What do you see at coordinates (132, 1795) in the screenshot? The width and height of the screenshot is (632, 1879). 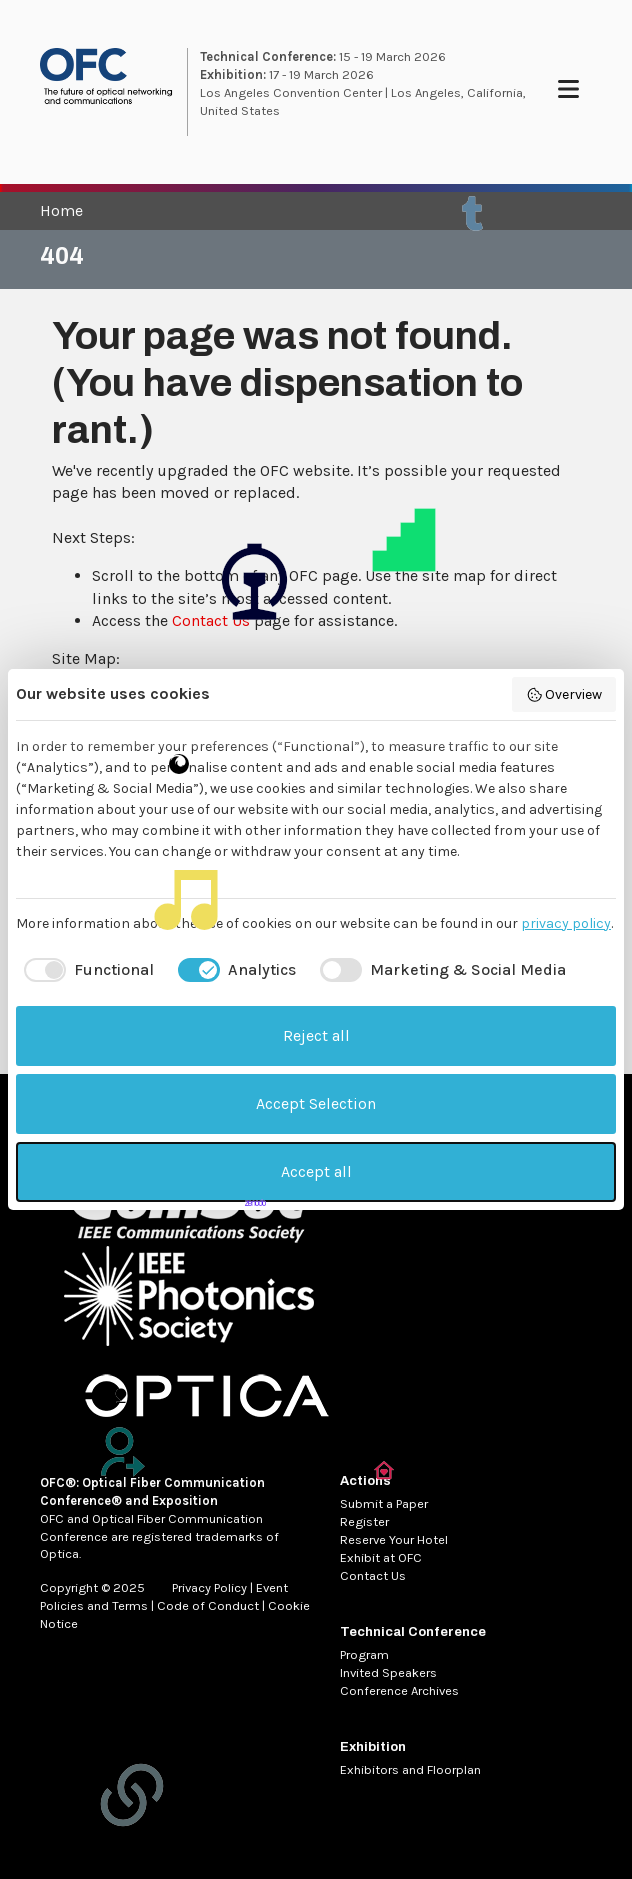 I see `view linked accounts or connections` at bounding box center [132, 1795].